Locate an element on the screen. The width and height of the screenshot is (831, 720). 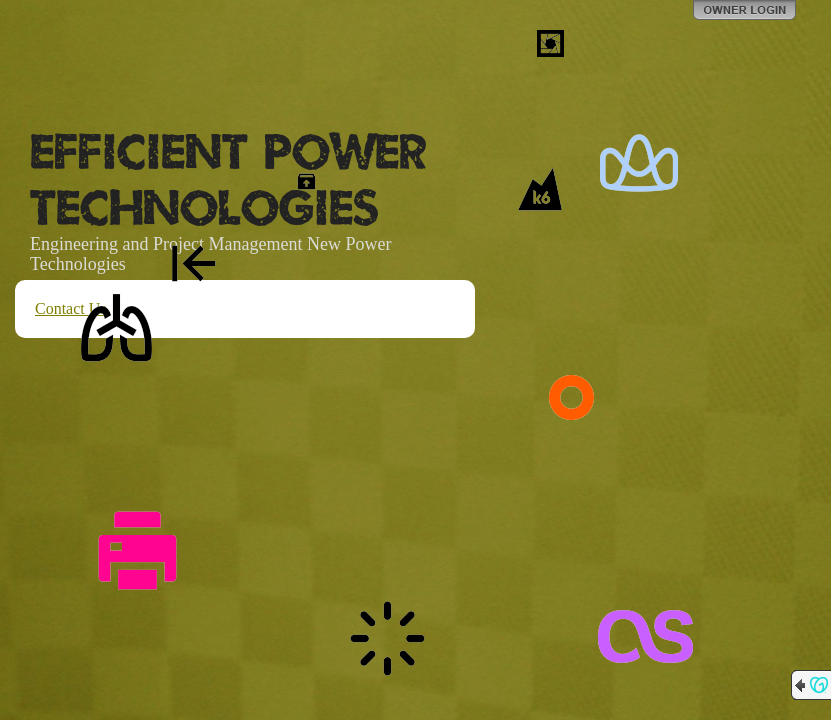
open google lens for visual search is located at coordinates (550, 43).